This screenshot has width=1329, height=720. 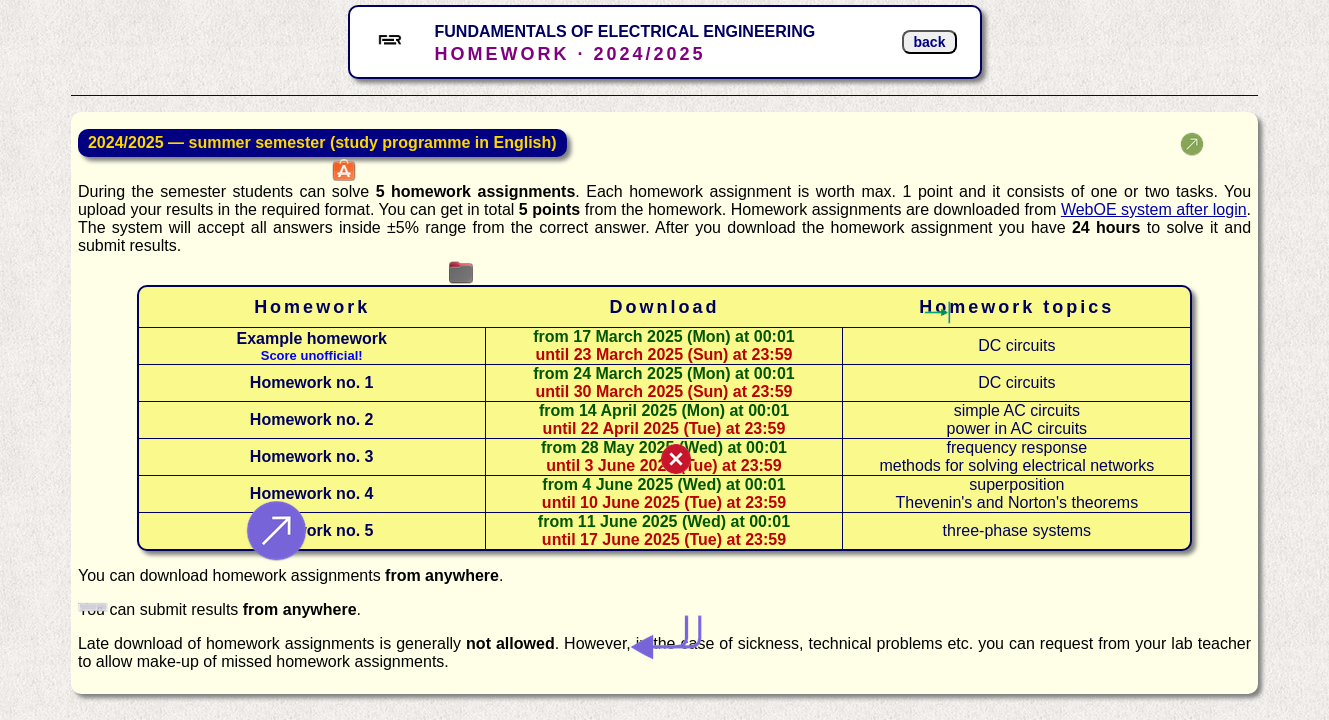 What do you see at coordinates (937, 312) in the screenshot?
I see `go to the last item or page` at bounding box center [937, 312].